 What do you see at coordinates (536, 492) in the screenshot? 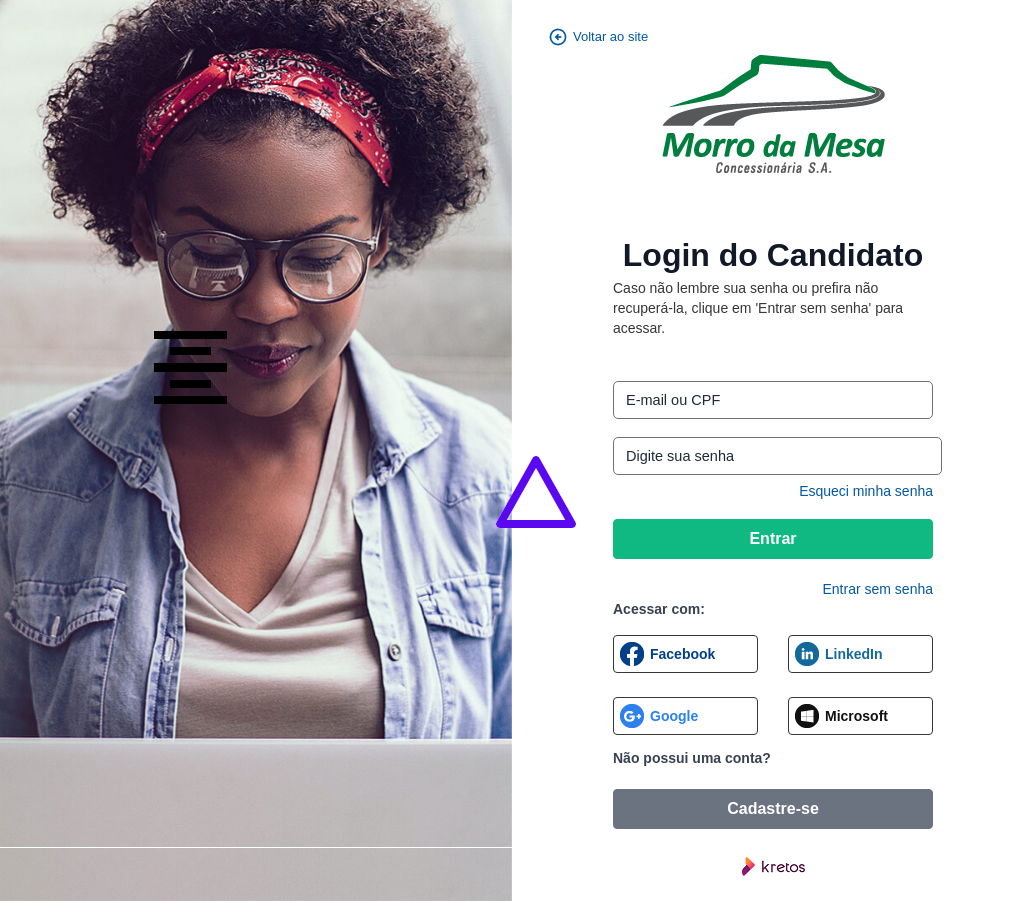
I see `visit zeit/vercel website or documentation` at bounding box center [536, 492].